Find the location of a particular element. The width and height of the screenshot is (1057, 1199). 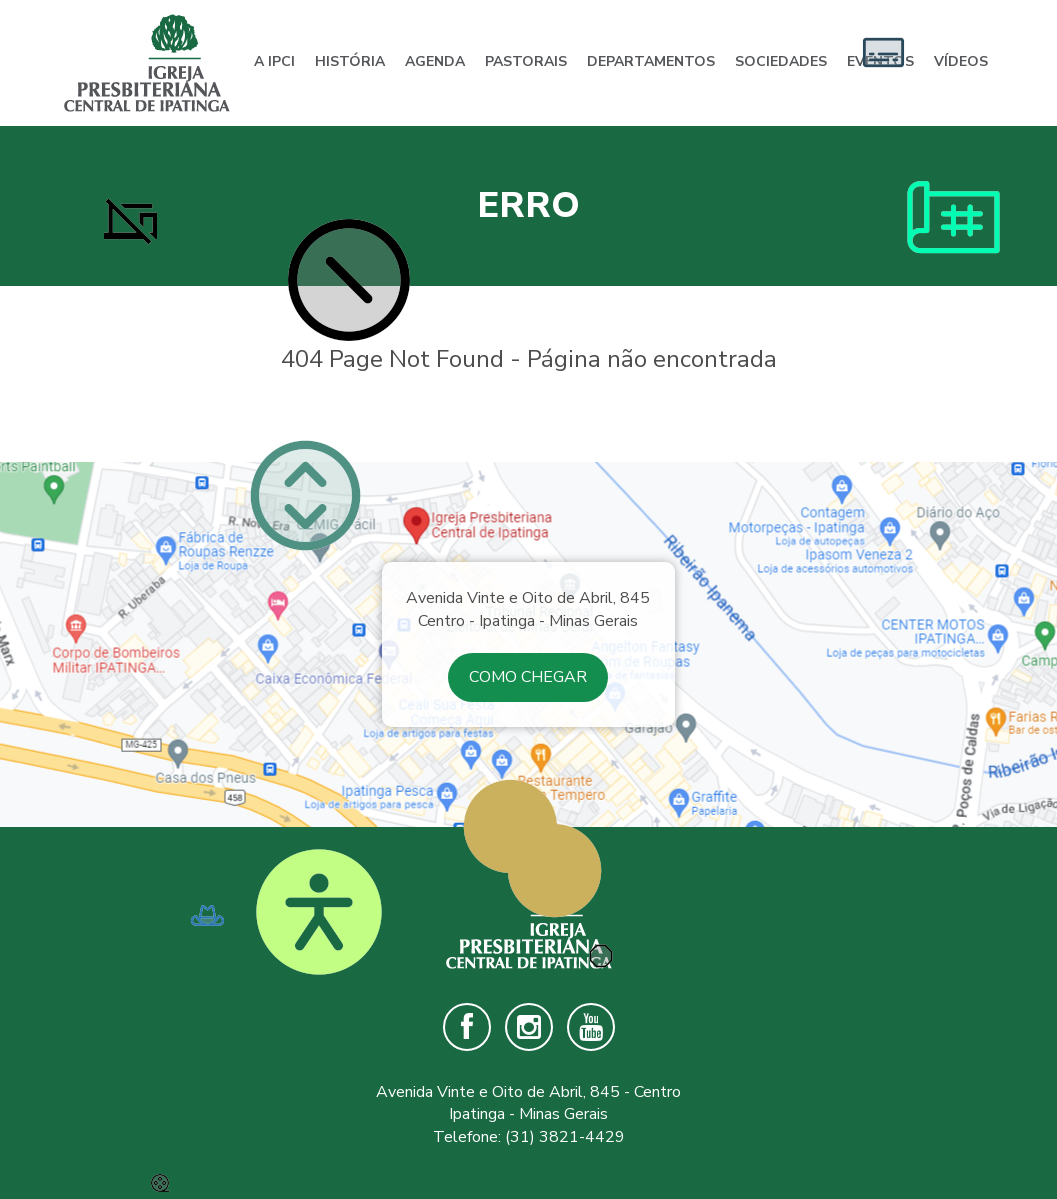

merge or combine selected items is located at coordinates (532, 848).